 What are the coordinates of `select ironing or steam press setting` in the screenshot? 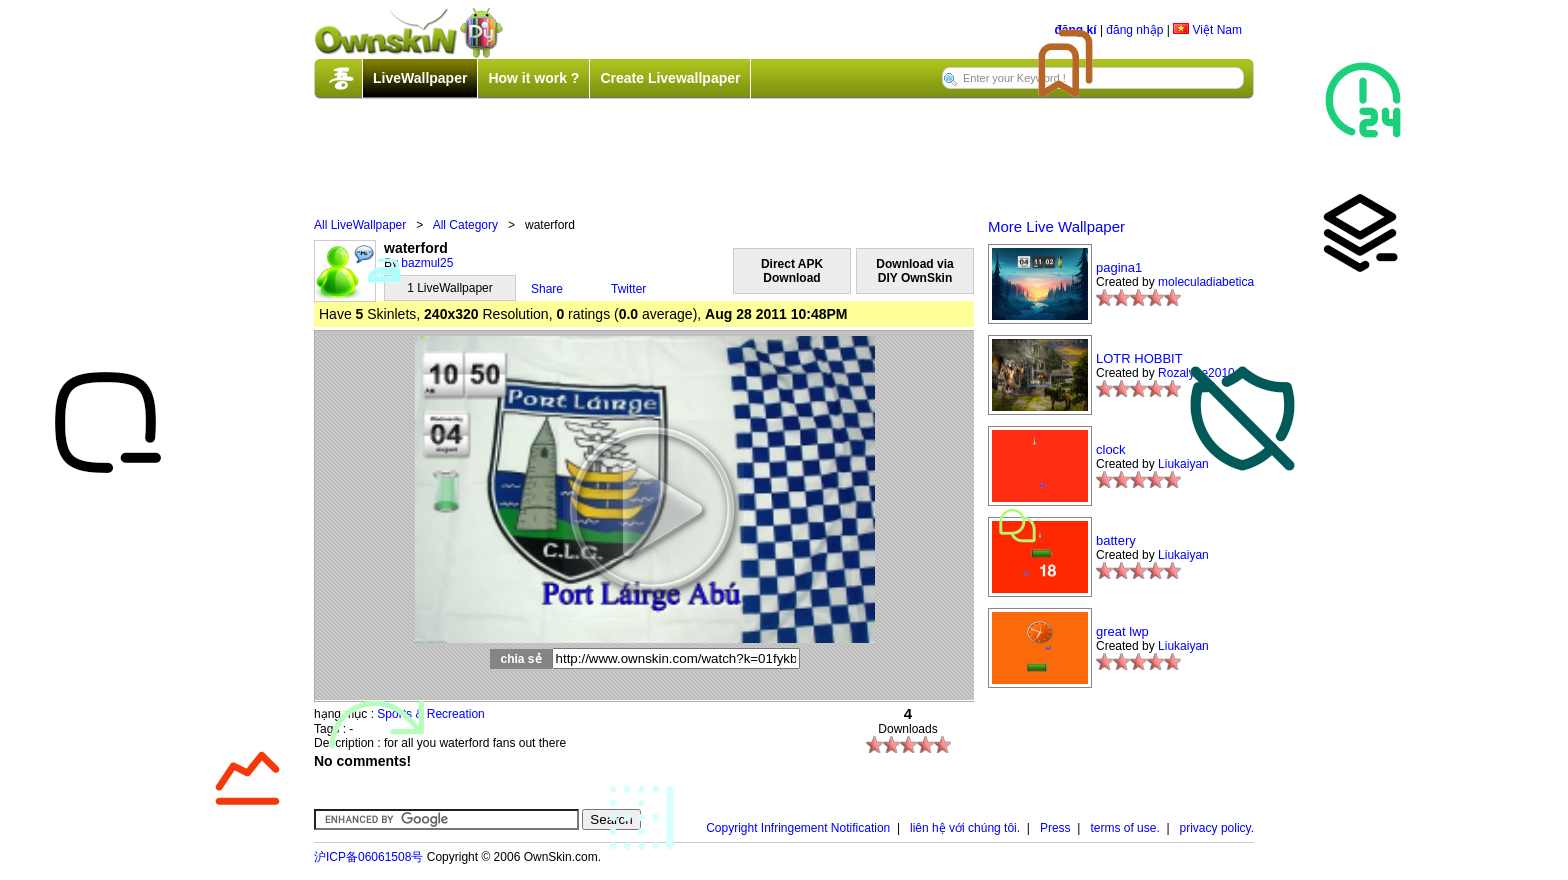 It's located at (384, 270).